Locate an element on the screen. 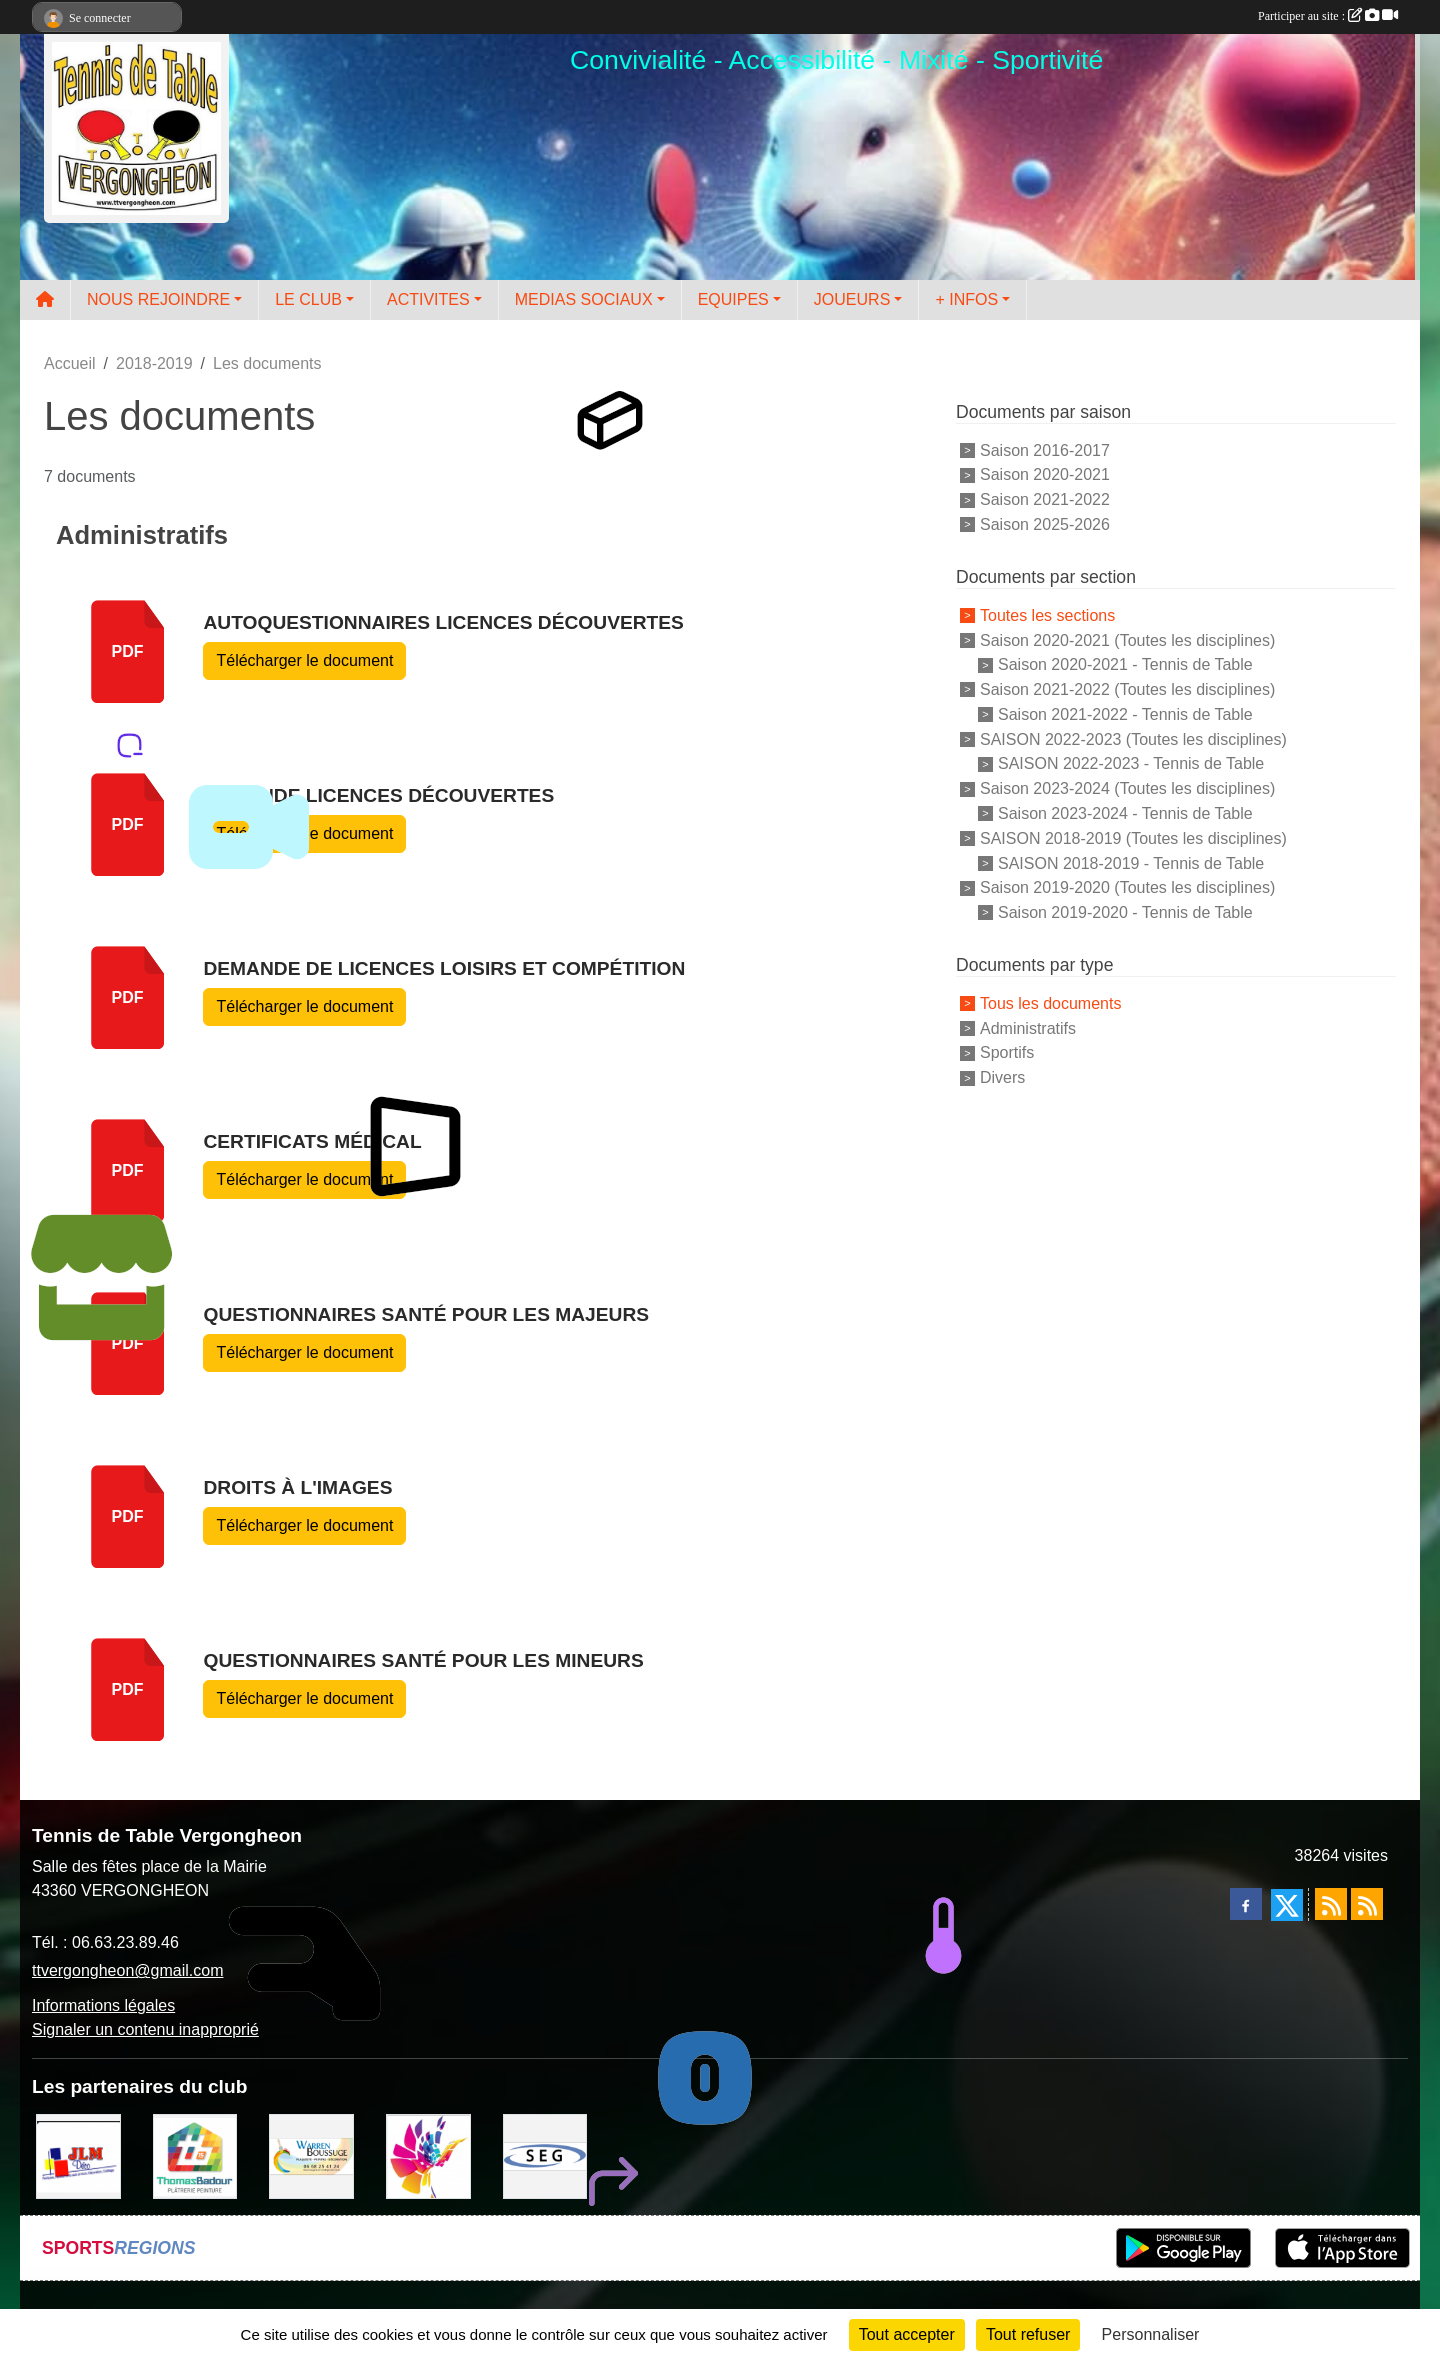  access the store or marketplace is located at coordinates (101, 1277).